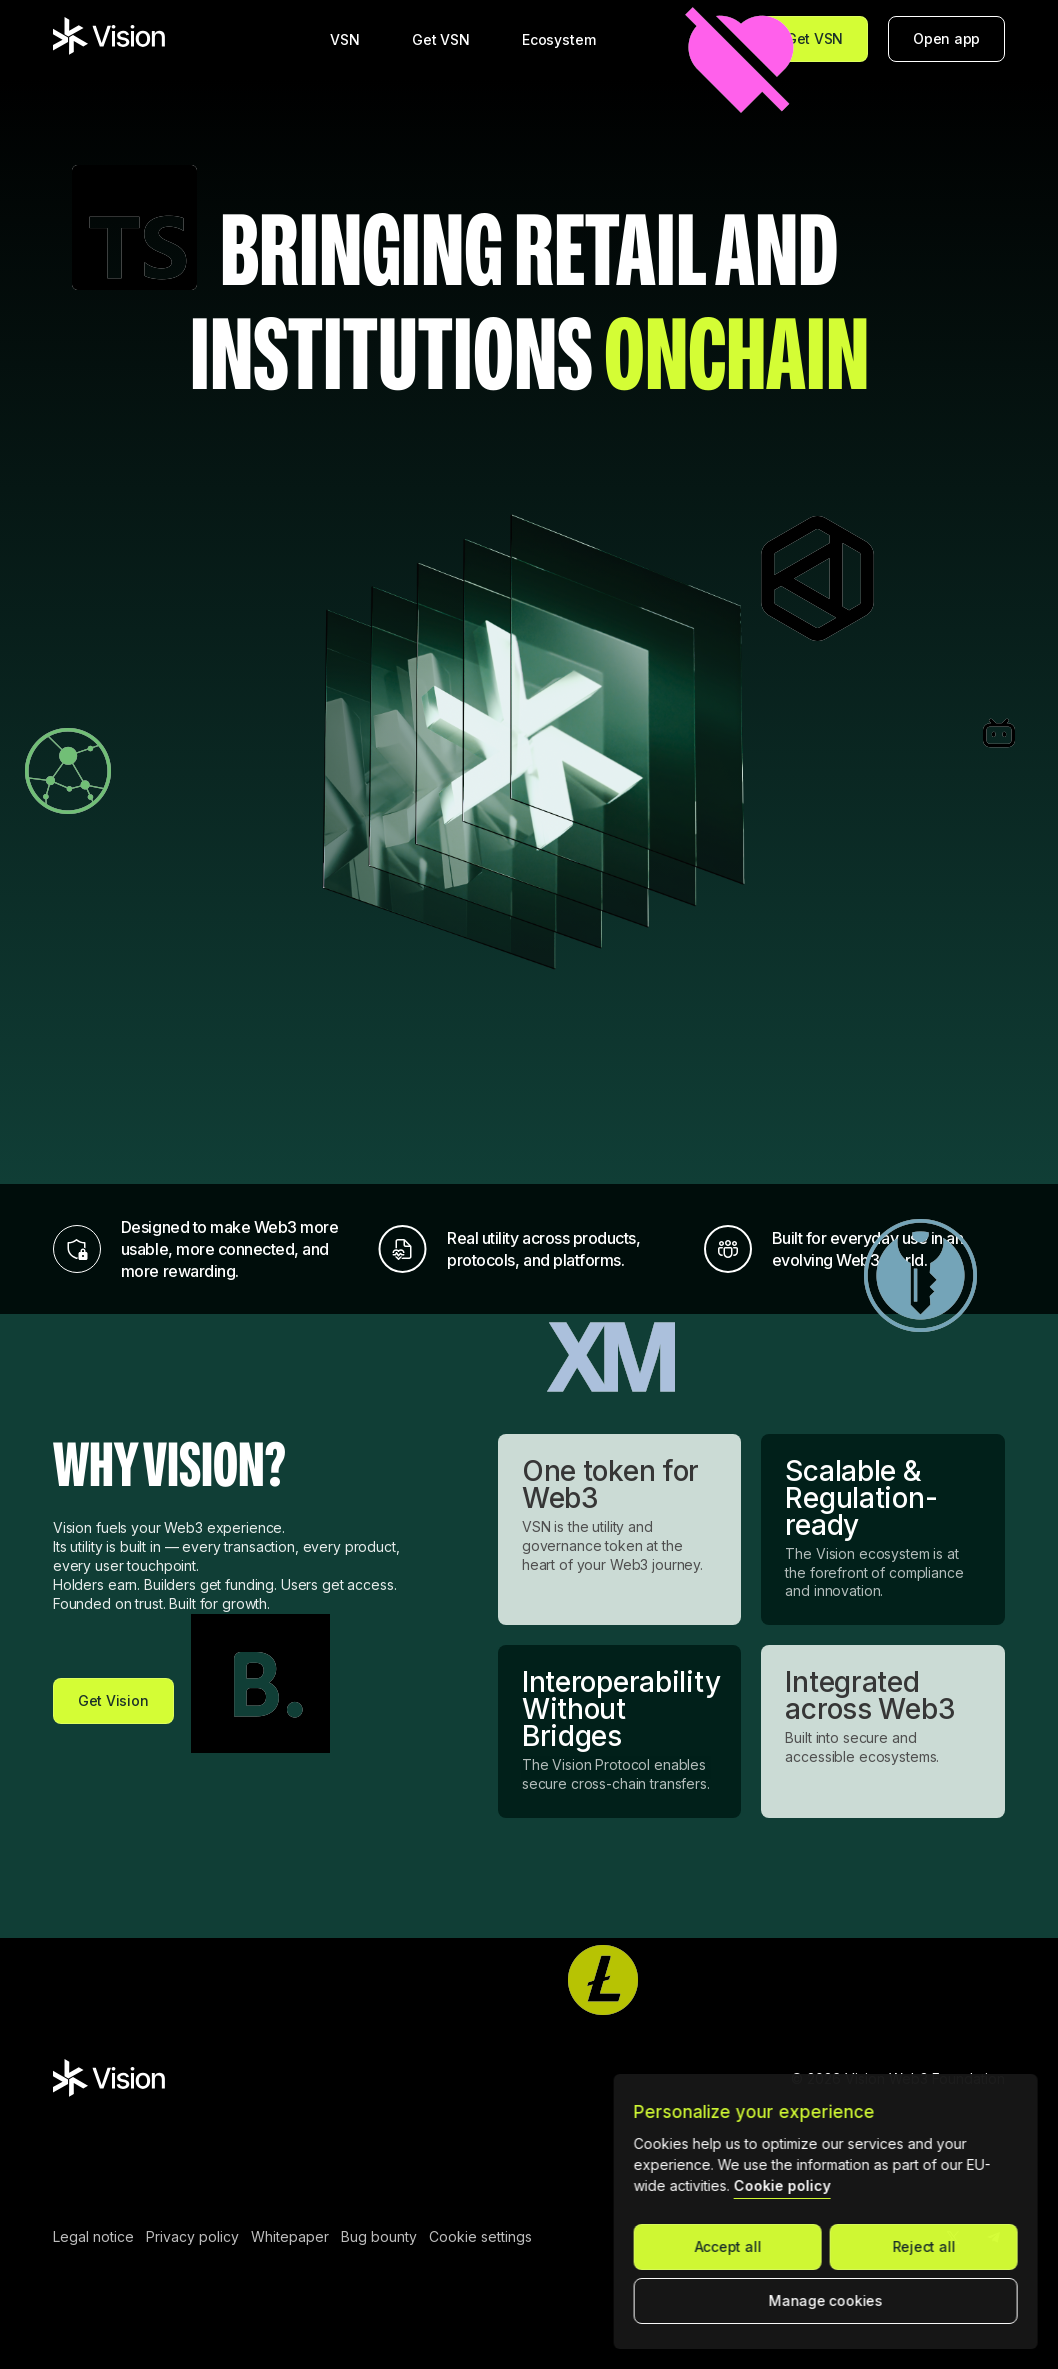 The width and height of the screenshot is (1058, 2369). Describe the element at coordinates (134, 227) in the screenshot. I see `typescript programming language logo` at that location.